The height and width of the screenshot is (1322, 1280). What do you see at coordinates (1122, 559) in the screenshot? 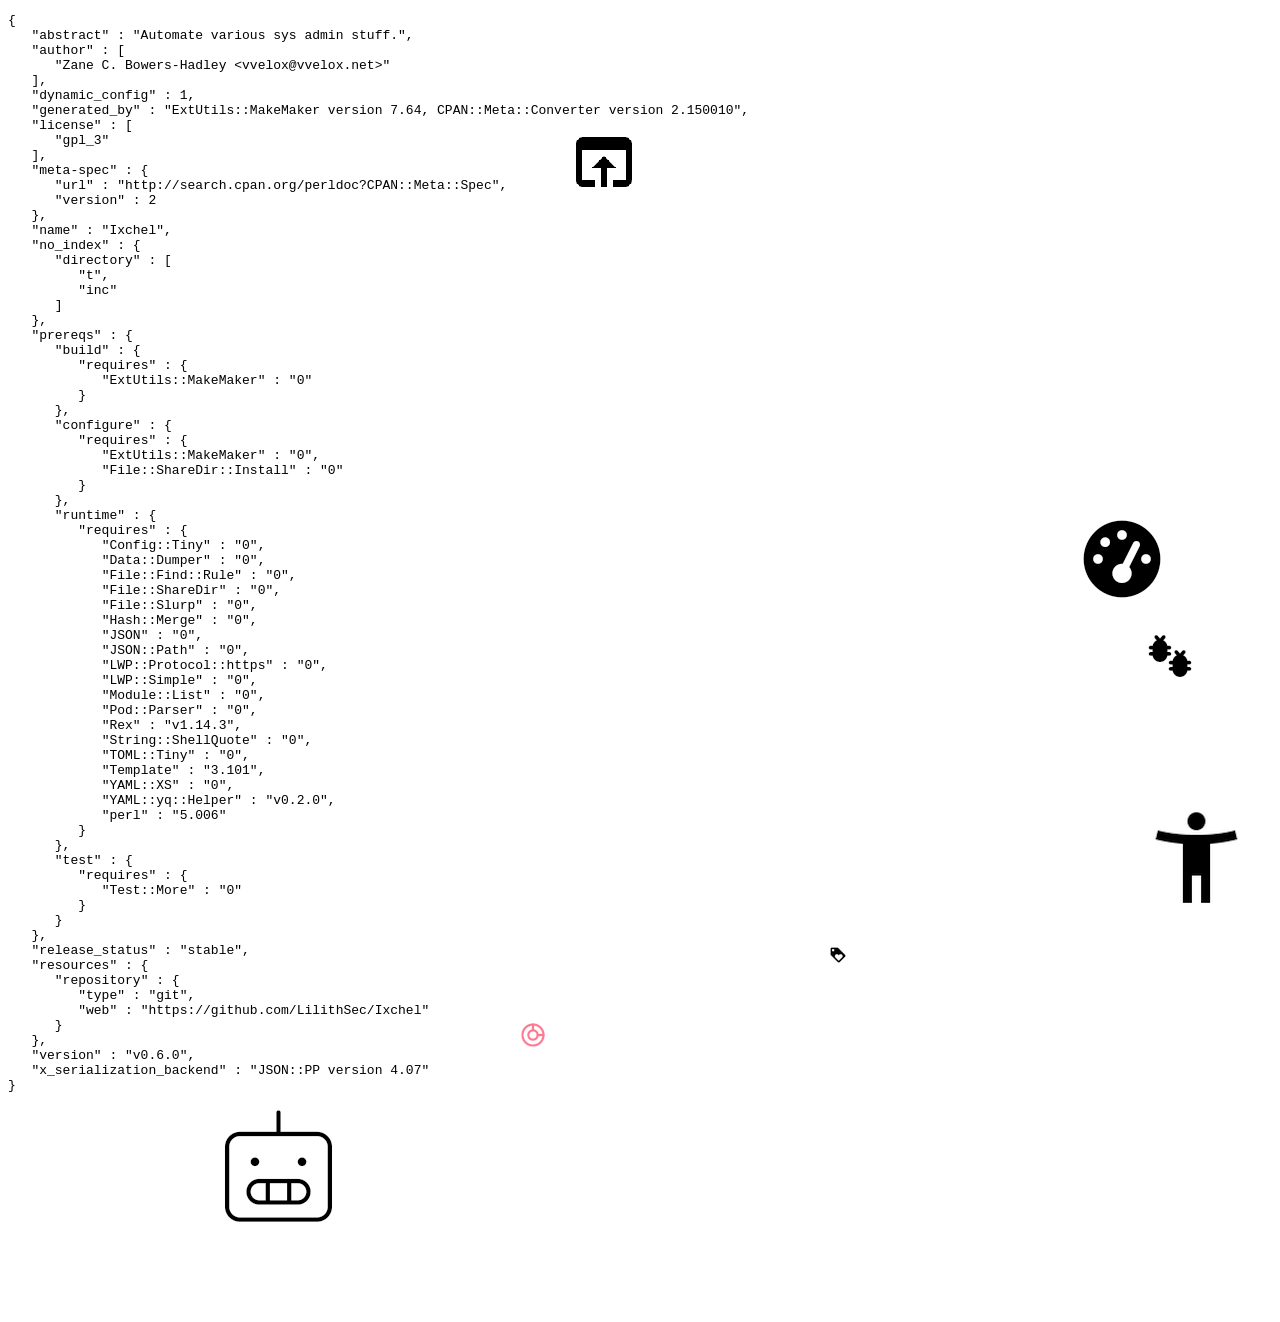
I see `view performance or speed metrics` at bounding box center [1122, 559].